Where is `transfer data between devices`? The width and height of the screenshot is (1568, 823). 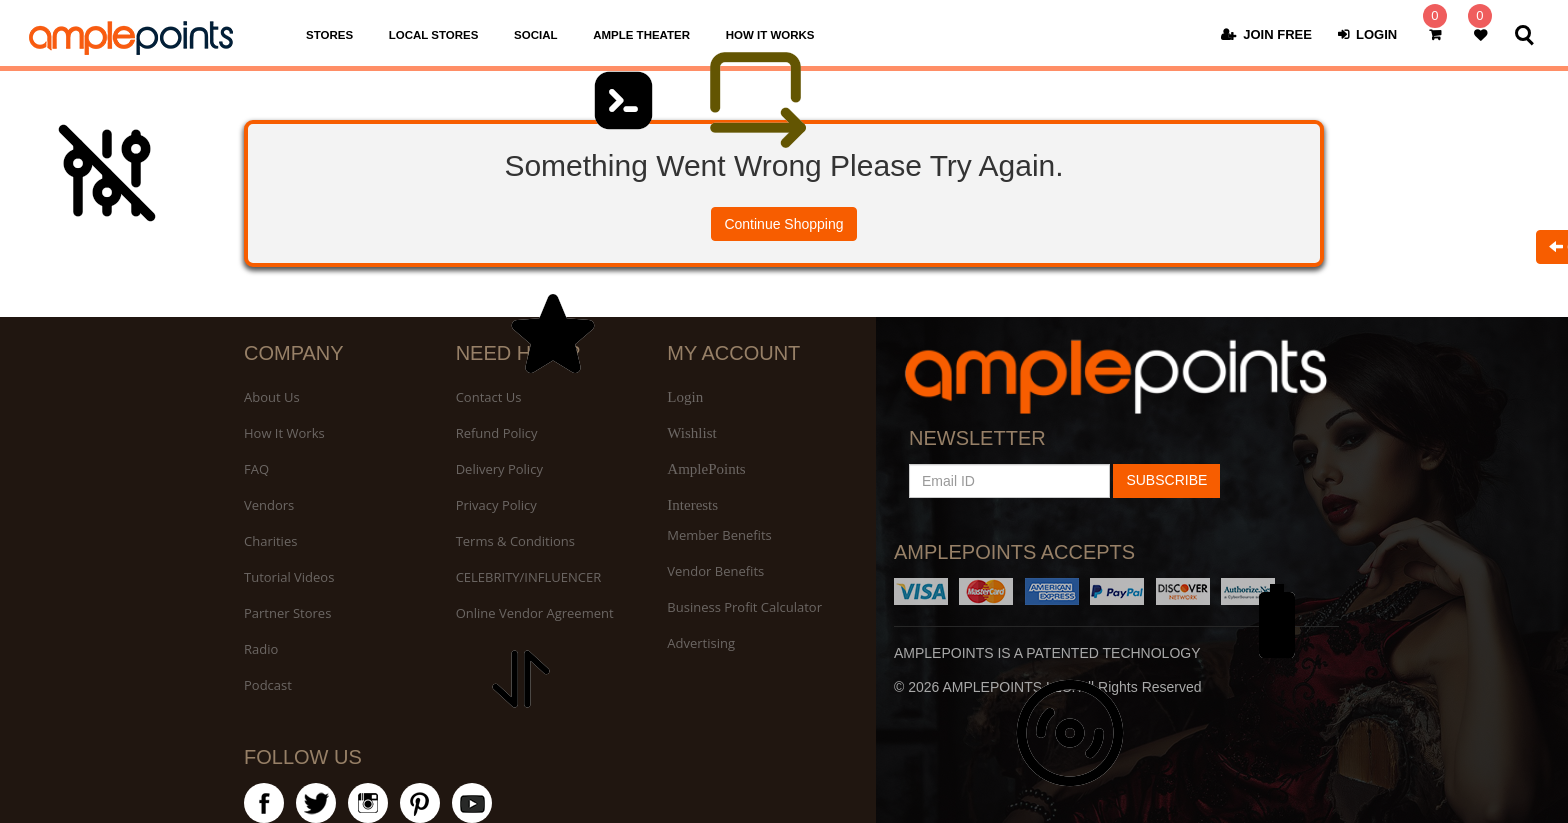 transfer data between devices is located at coordinates (521, 679).